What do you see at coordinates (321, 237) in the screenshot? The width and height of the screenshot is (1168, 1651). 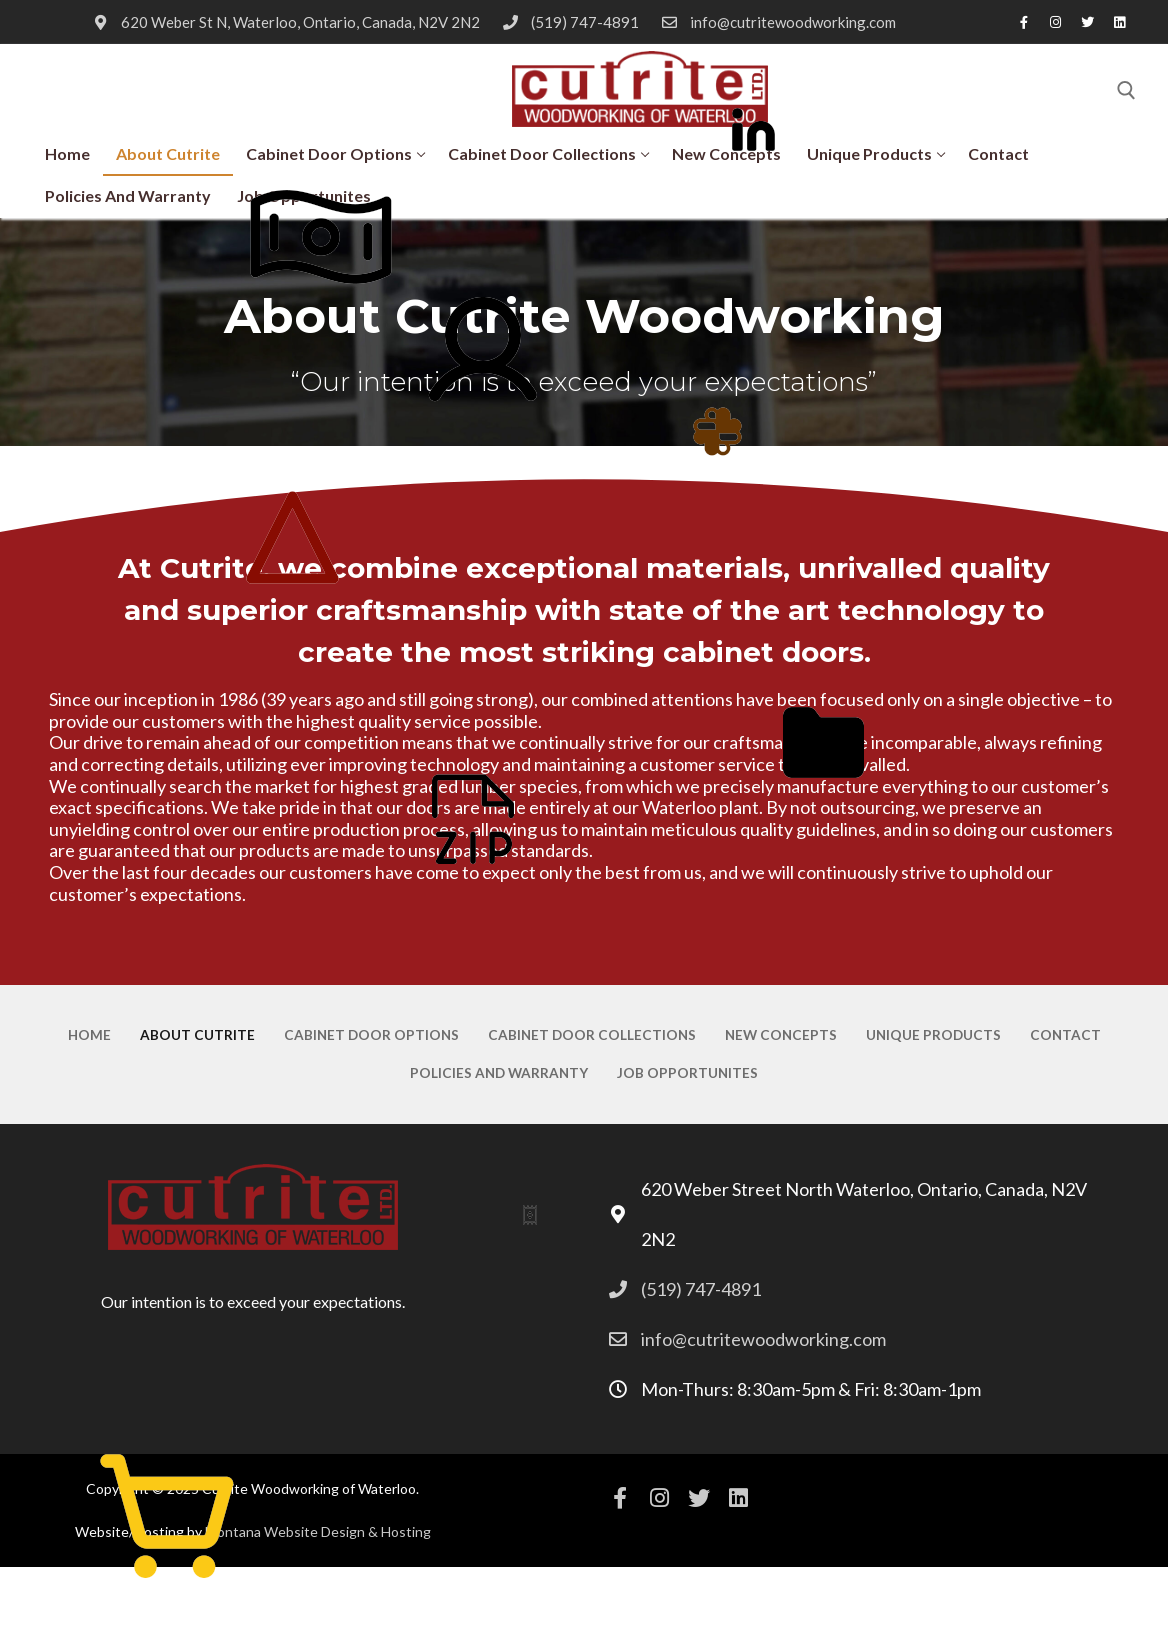 I see `view payment or transaction history` at bounding box center [321, 237].